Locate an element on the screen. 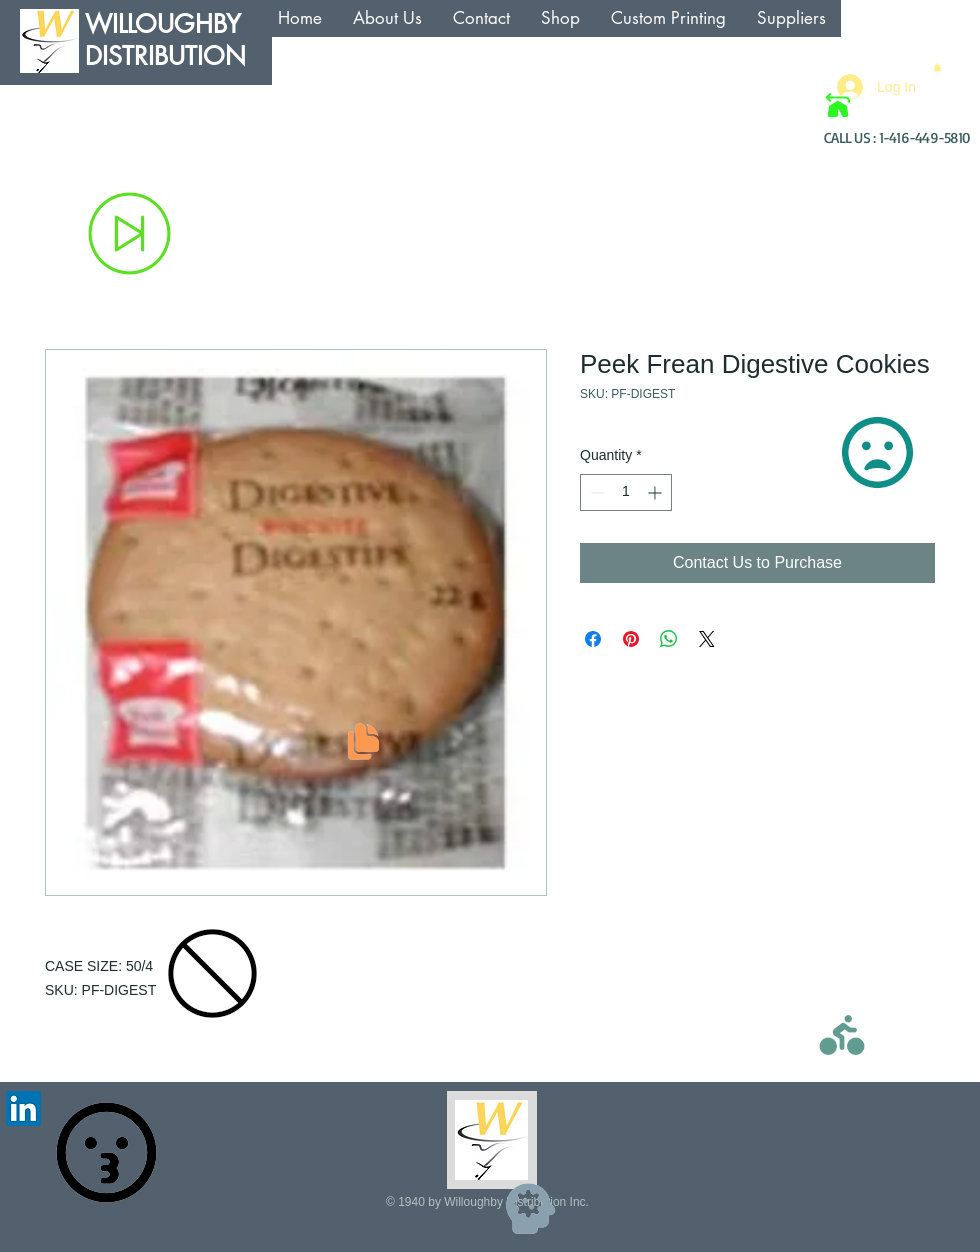  skip to the next track is located at coordinates (129, 233).